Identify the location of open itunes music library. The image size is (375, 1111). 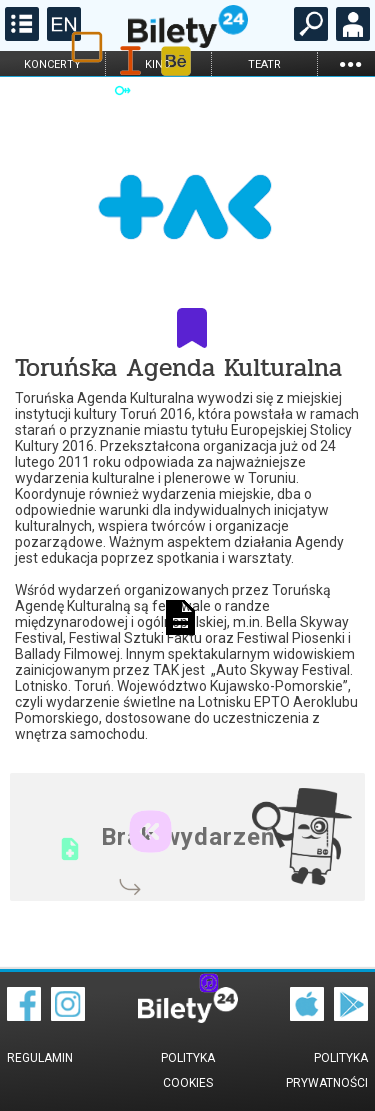
(209, 983).